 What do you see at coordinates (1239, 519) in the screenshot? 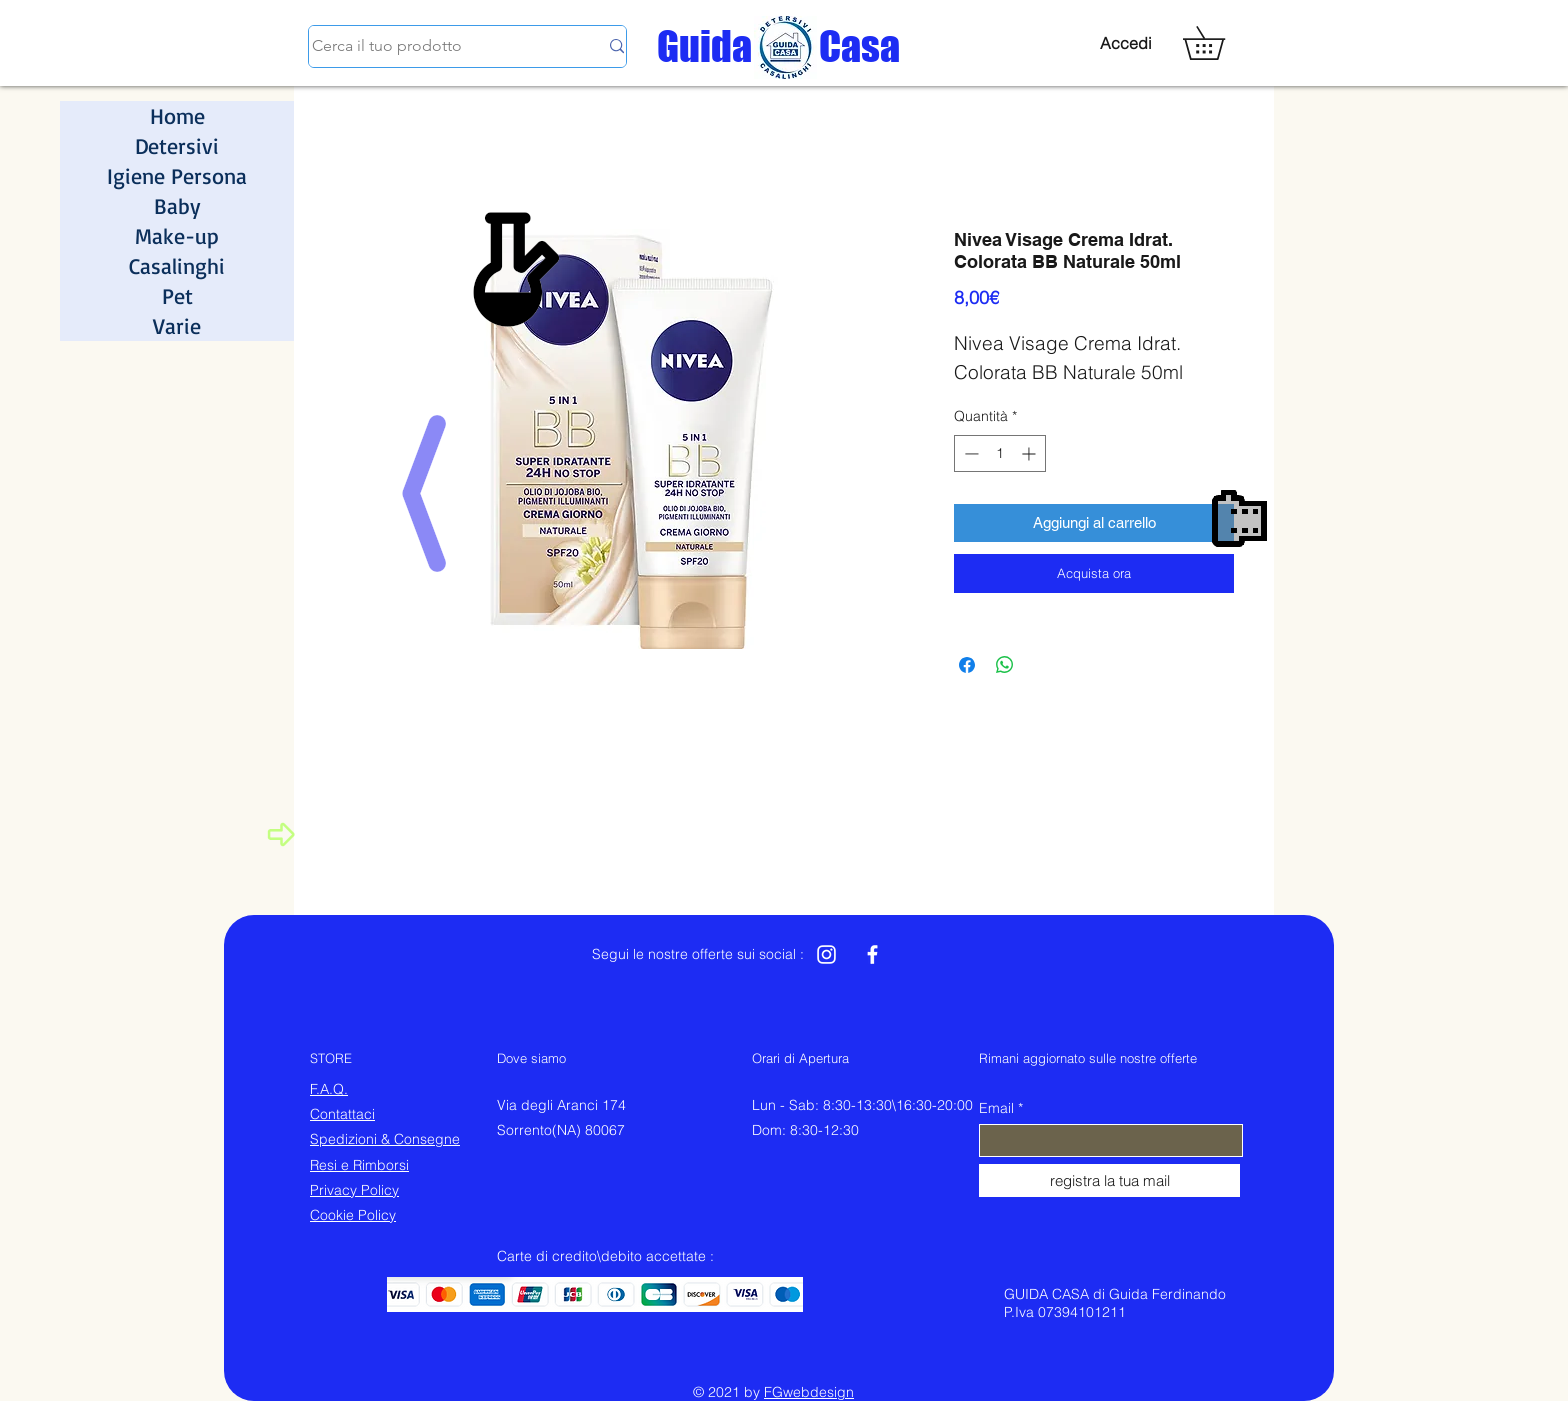
I see `access photos from camera roll` at bounding box center [1239, 519].